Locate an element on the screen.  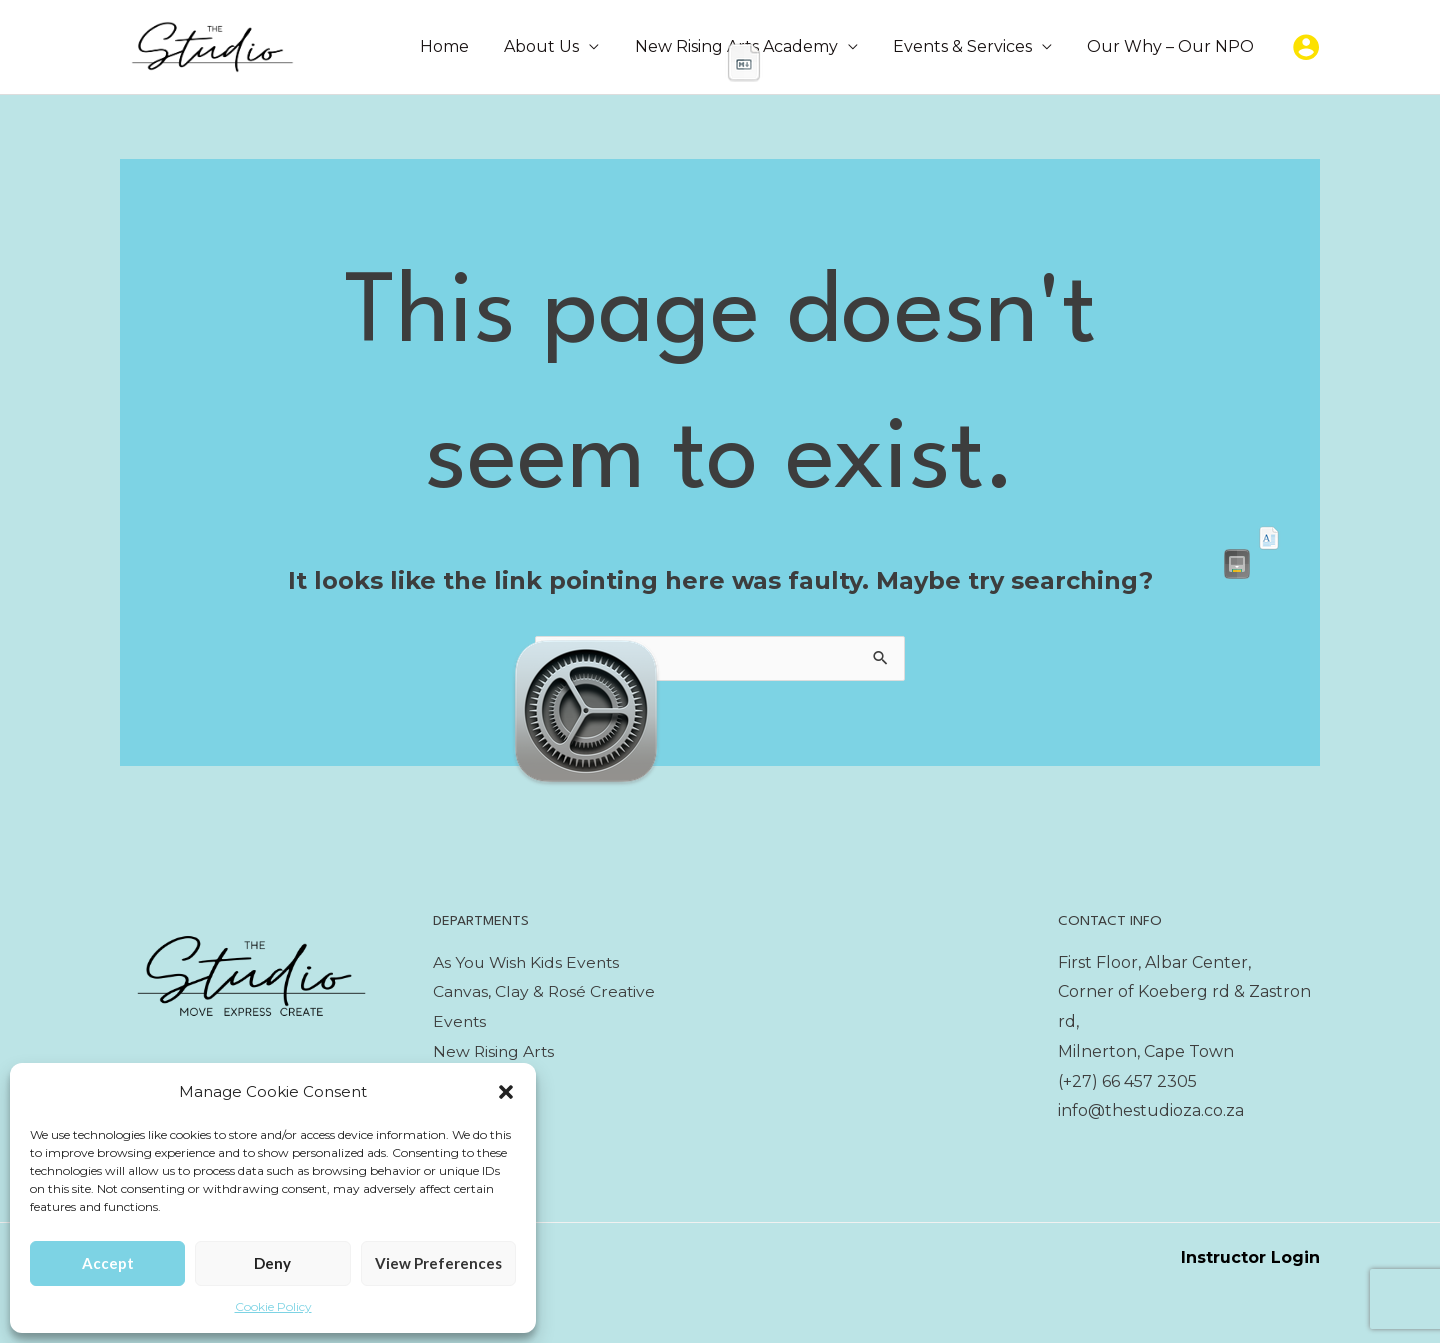
open system settings or preferences is located at coordinates (586, 711).